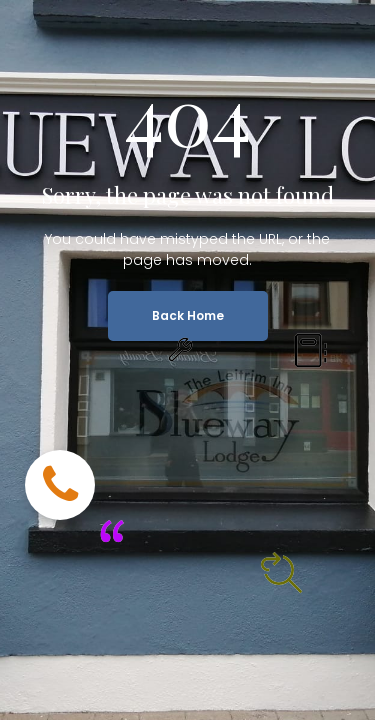  Describe the element at coordinates (283, 574) in the screenshot. I see `go to search panel` at that location.